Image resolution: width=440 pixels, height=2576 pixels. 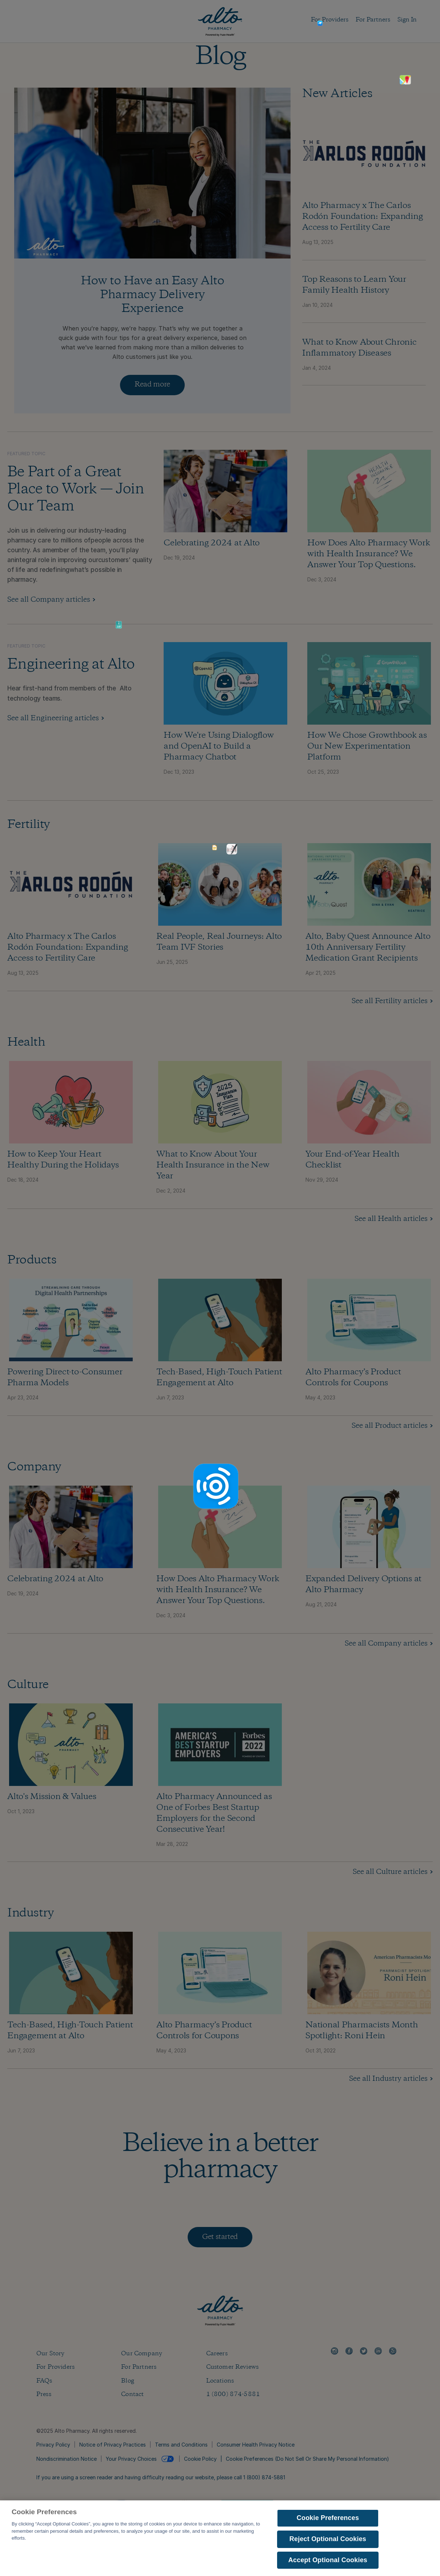 I want to click on a libreoffice draw document file, so click(x=215, y=848).